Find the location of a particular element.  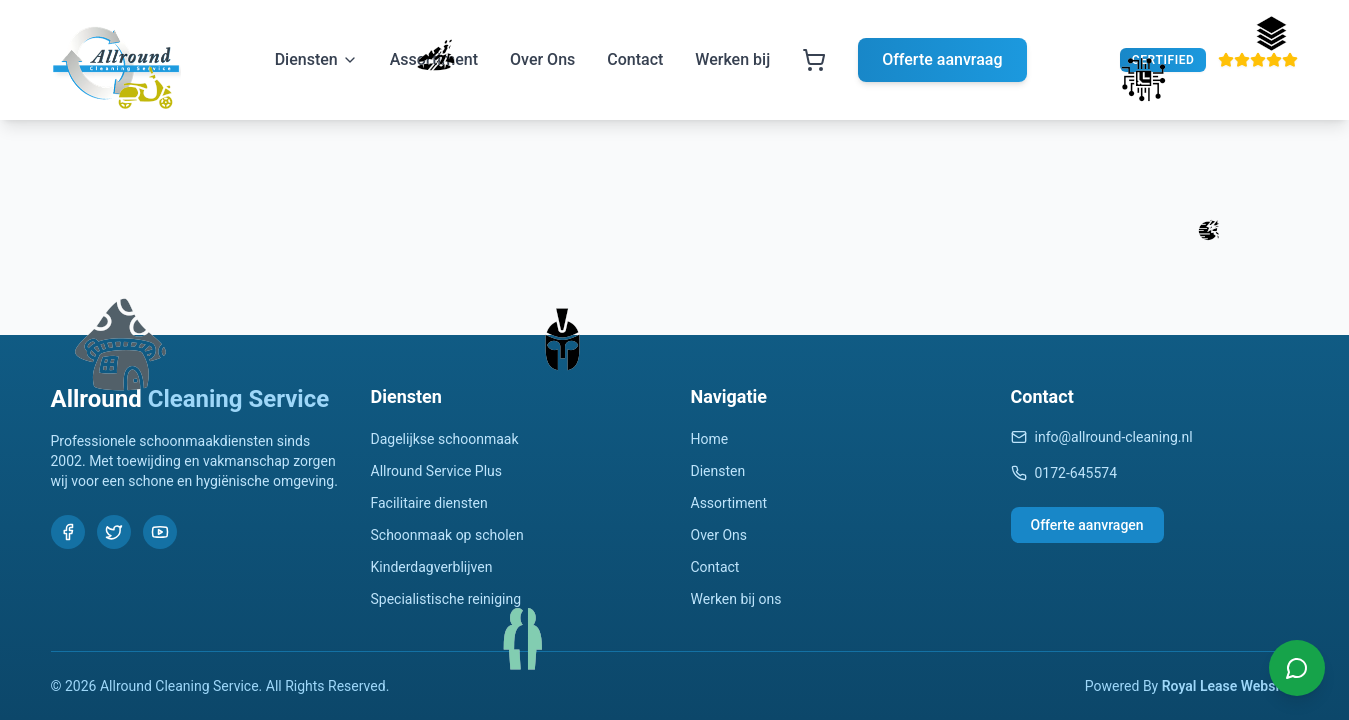

dig or excavate in a game is located at coordinates (436, 55).